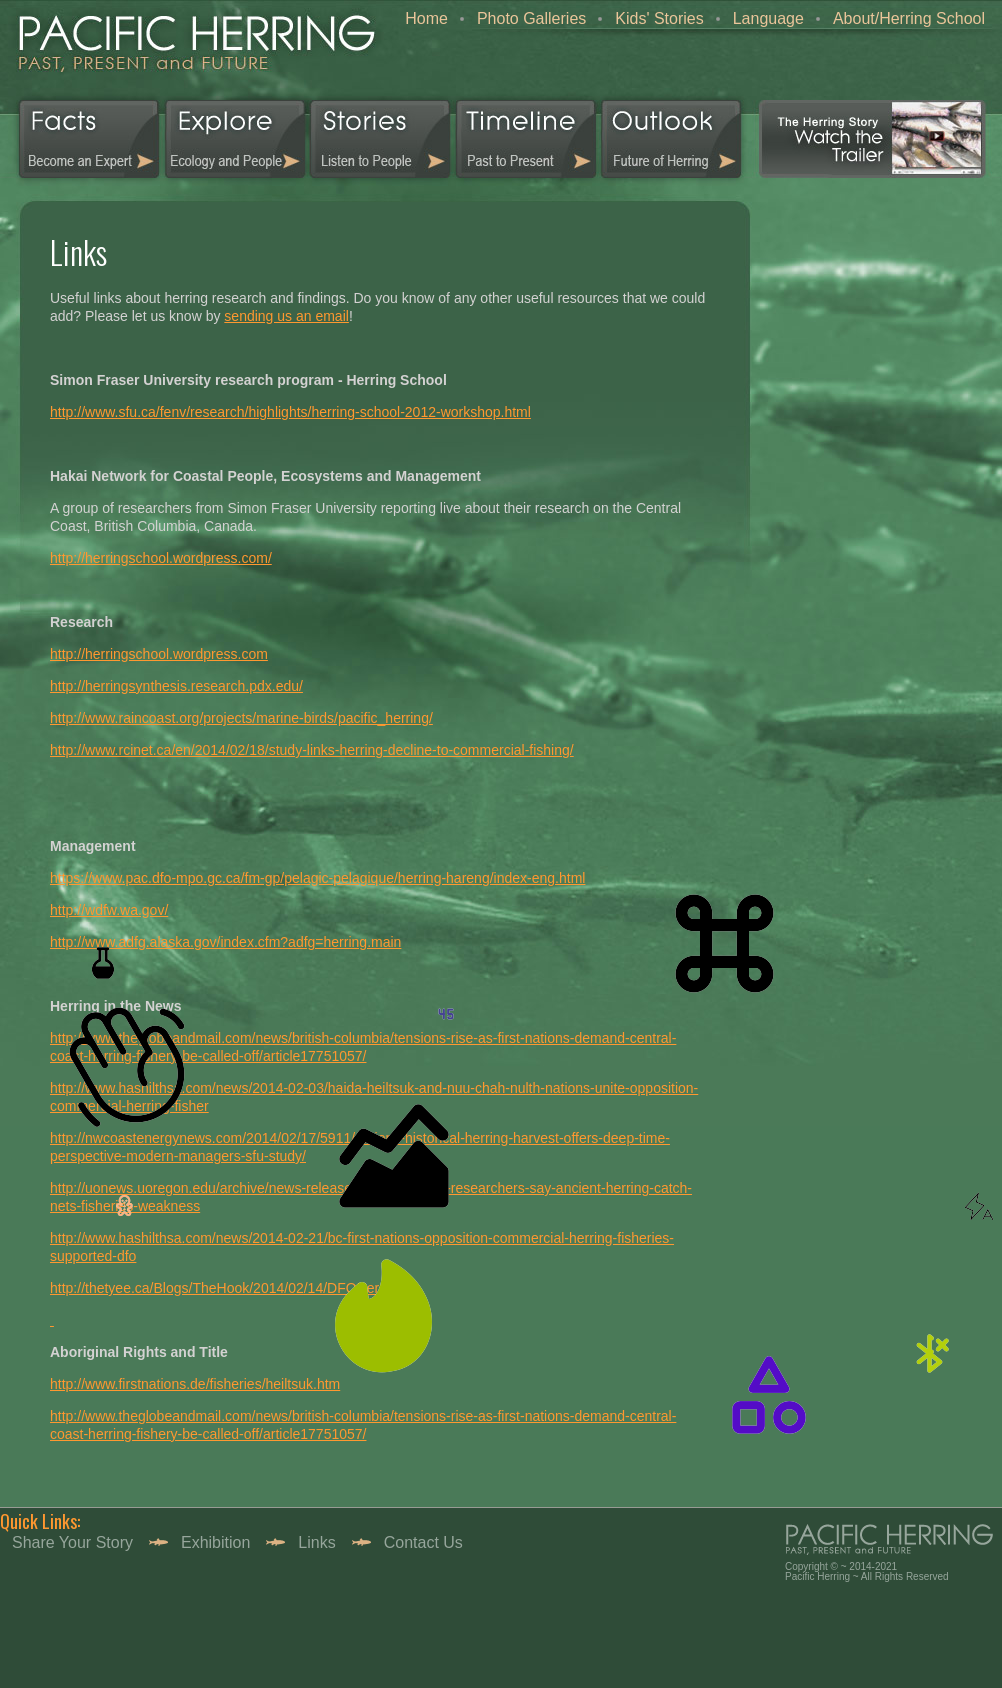 This screenshot has height=1688, width=1002. Describe the element at coordinates (124, 1205) in the screenshot. I see `access holiday or seasonal content` at that location.